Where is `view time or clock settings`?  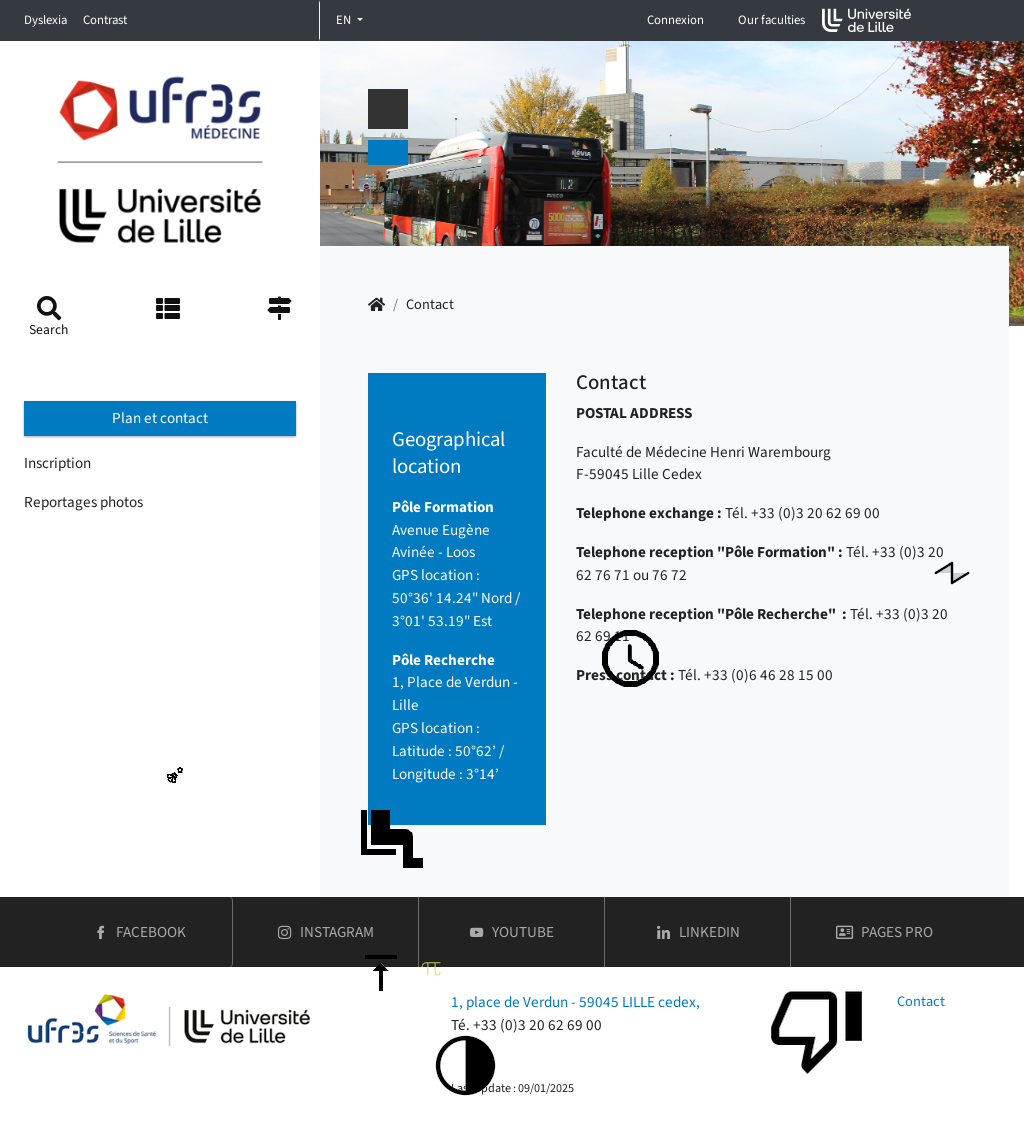 view time or clock settings is located at coordinates (630, 658).